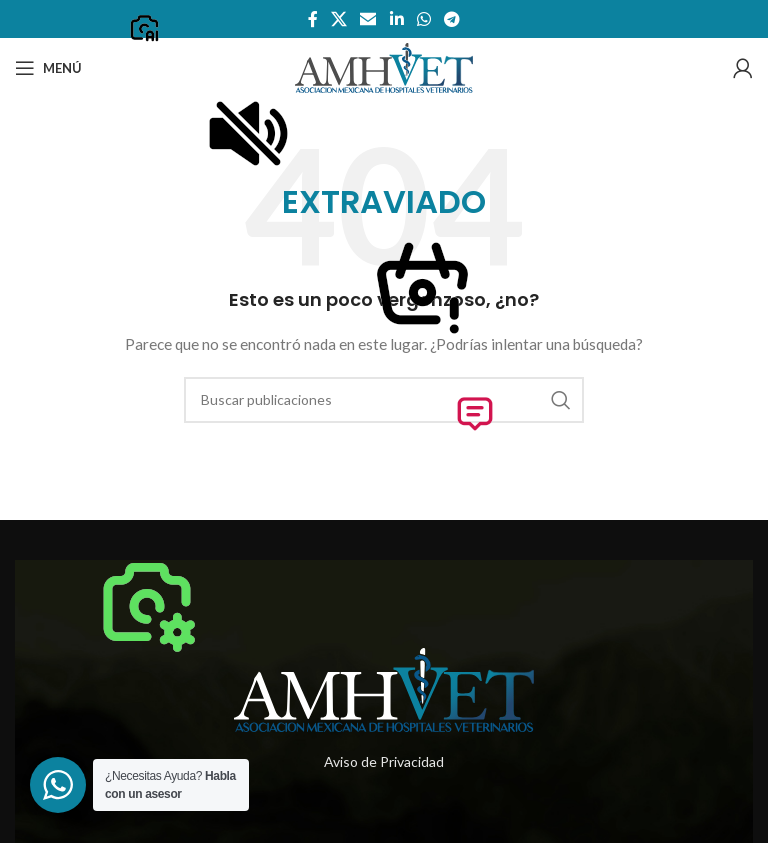  Describe the element at coordinates (422, 283) in the screenshot. I see `indicates an issue with your shopping basket` at that location.